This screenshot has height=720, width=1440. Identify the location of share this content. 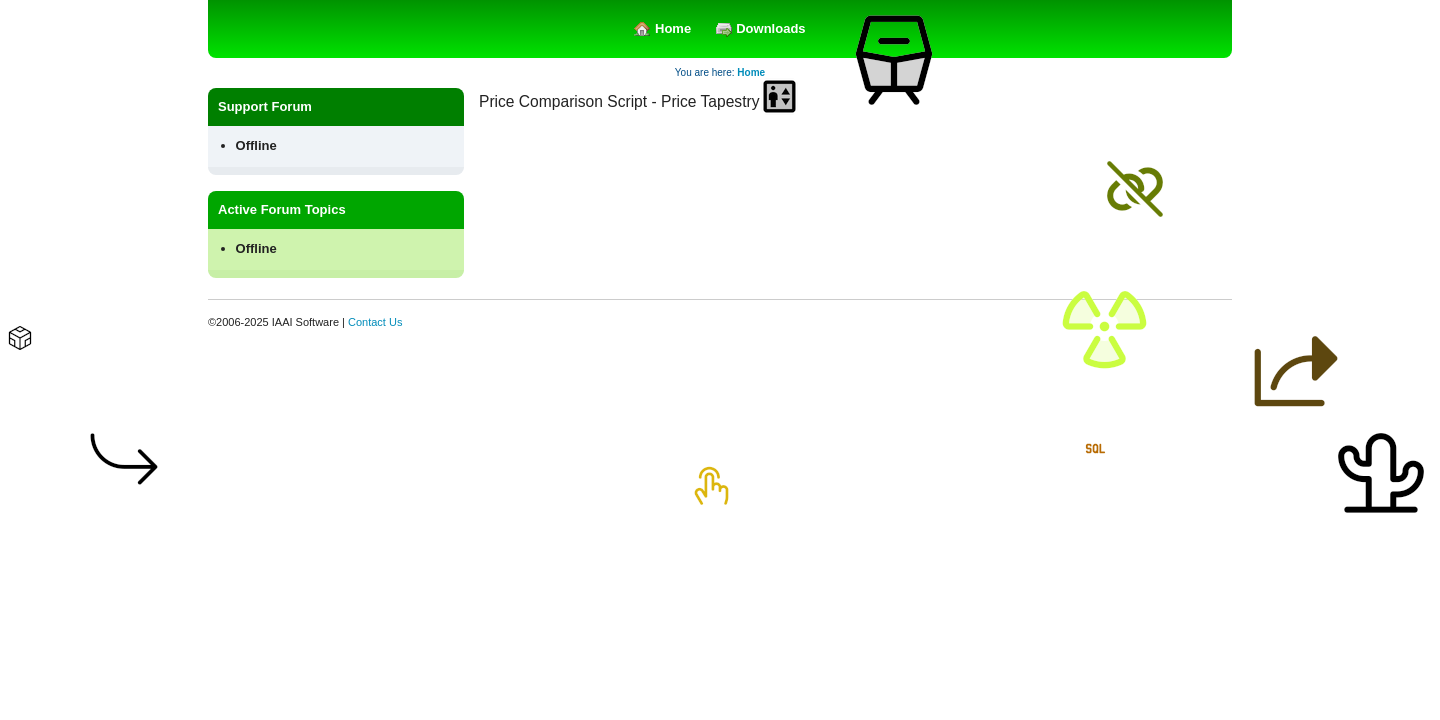
(1296, 368).